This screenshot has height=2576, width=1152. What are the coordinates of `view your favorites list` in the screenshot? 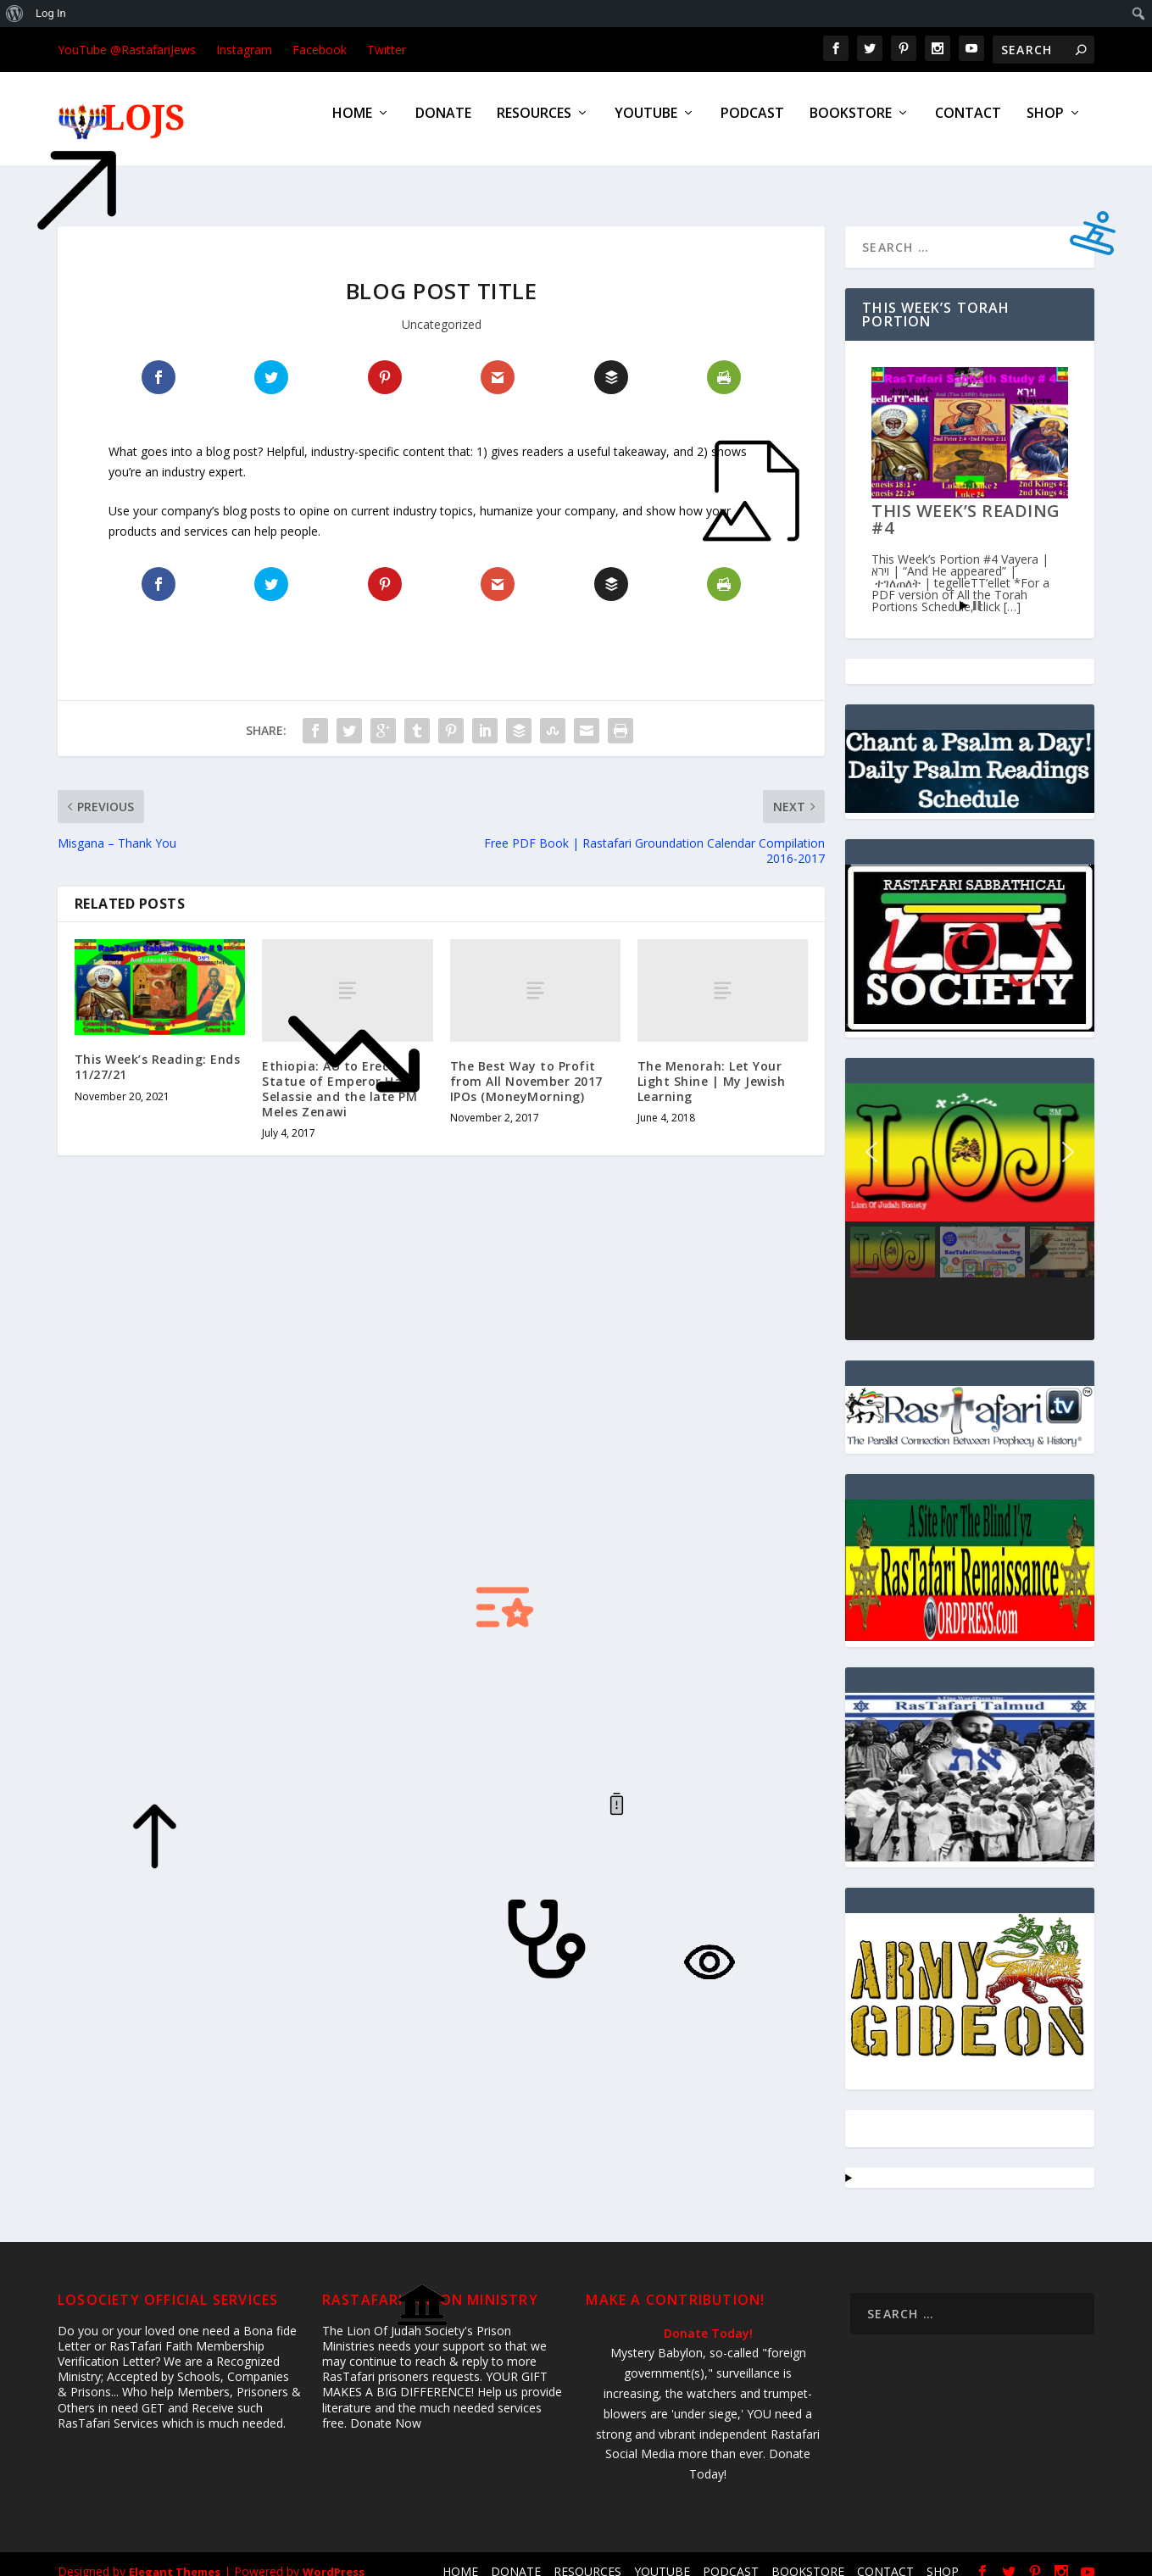 It's located at (503, 1607).